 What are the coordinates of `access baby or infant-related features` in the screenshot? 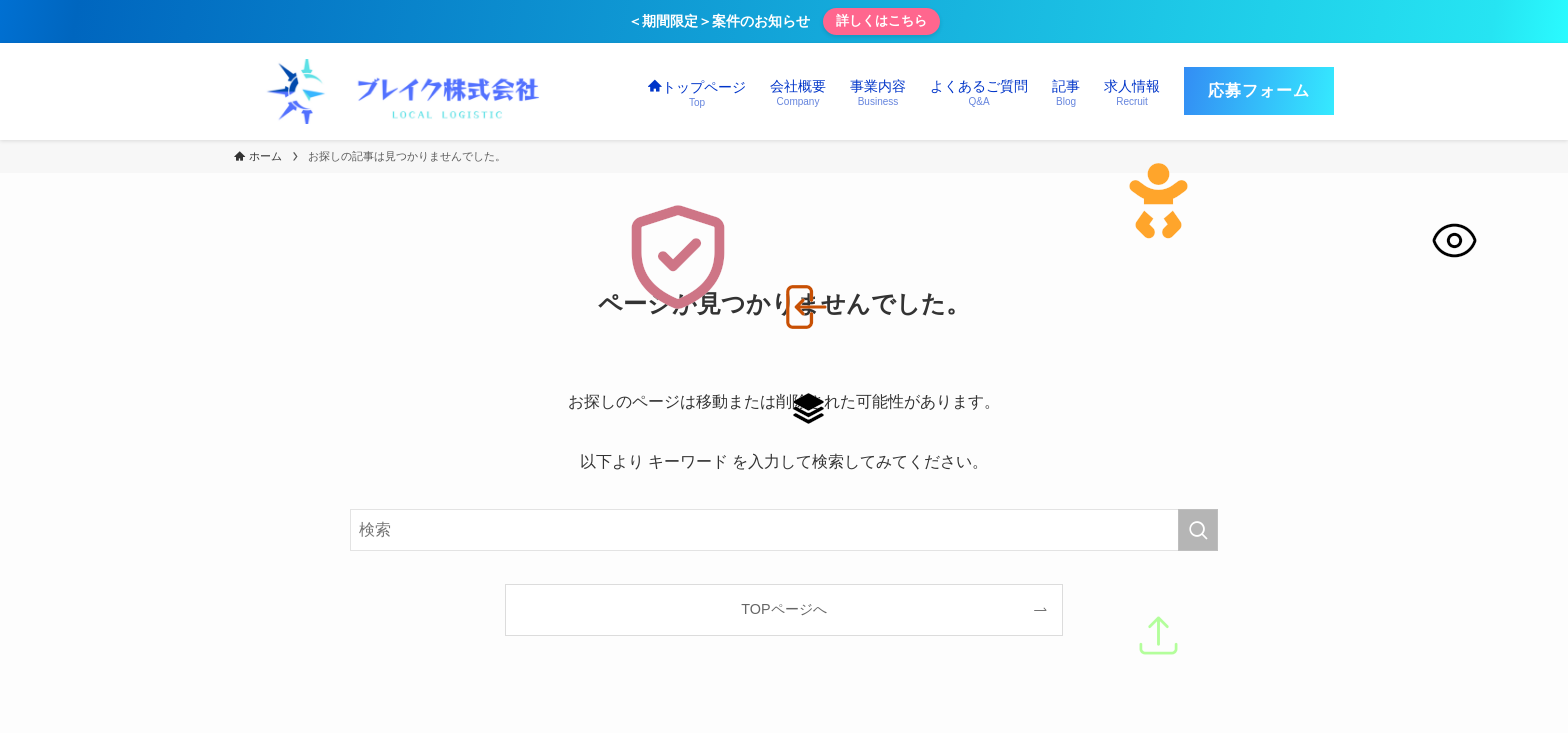 It's located at (1158, 199).